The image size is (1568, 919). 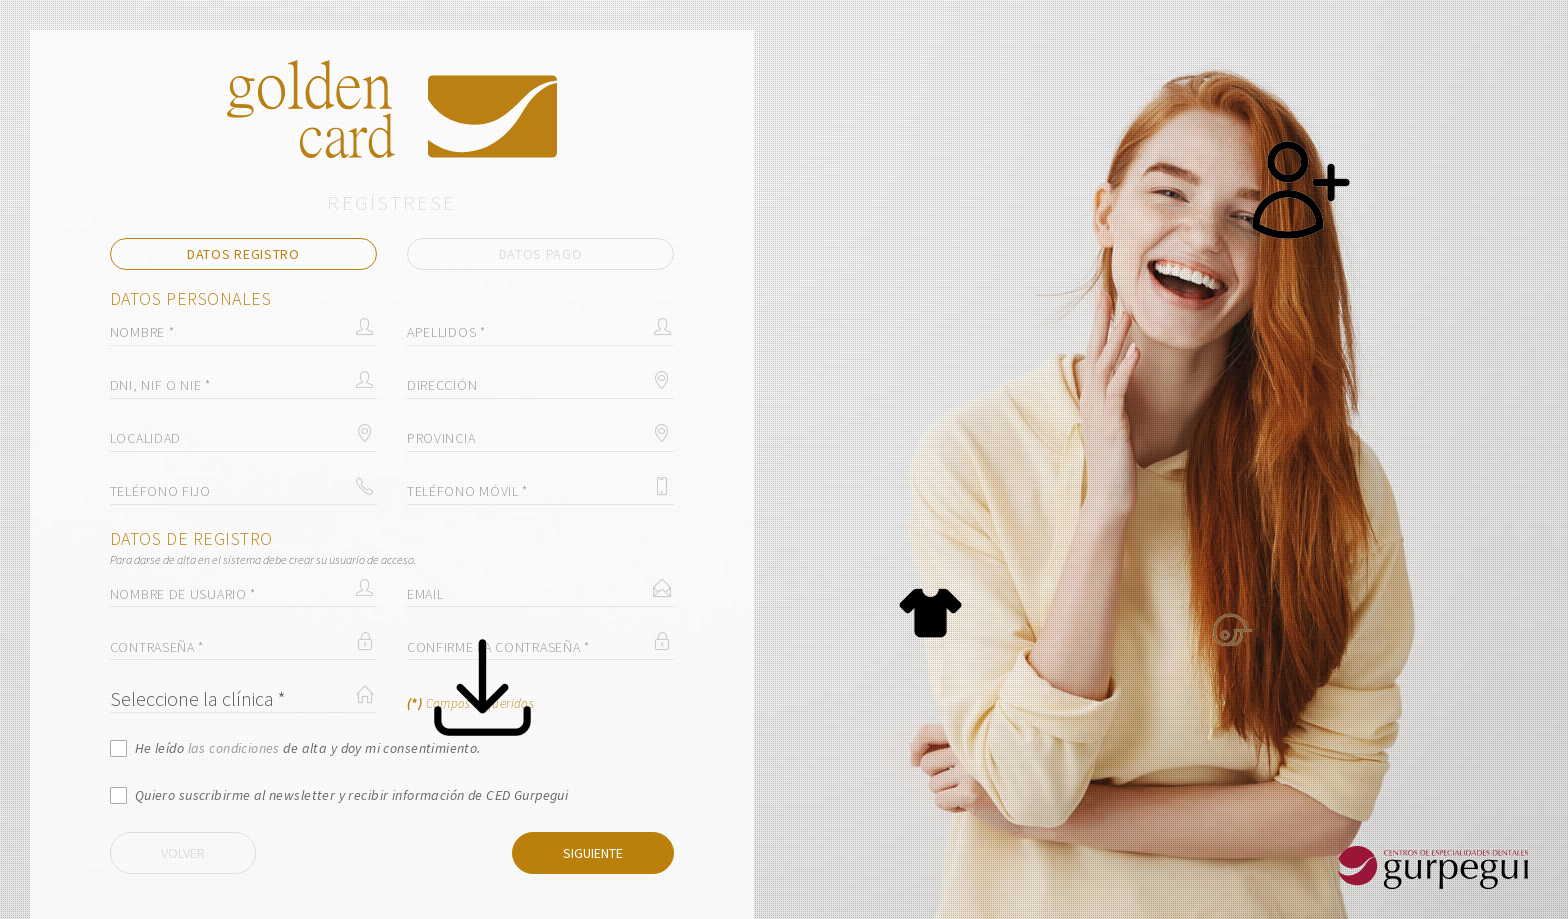 What do you see at coordinates (1231, 630) in the screenshot?
I see `access baseball or sports settings` at bounding box center [1231, 630].